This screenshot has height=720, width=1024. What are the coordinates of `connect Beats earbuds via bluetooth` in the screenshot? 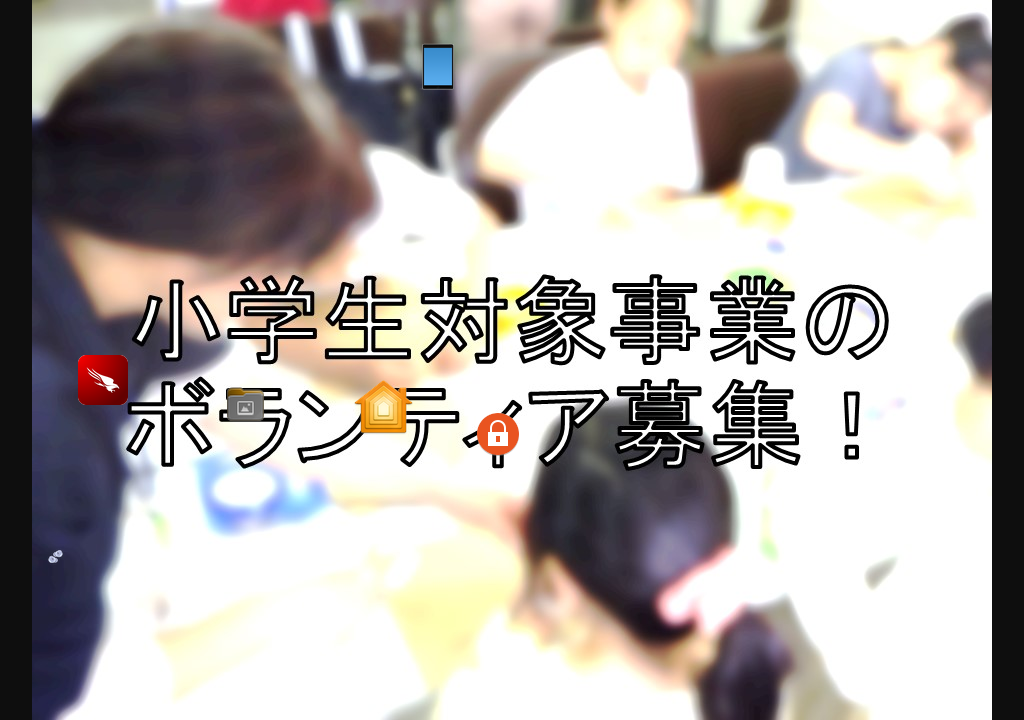 It's located at (55, 556).